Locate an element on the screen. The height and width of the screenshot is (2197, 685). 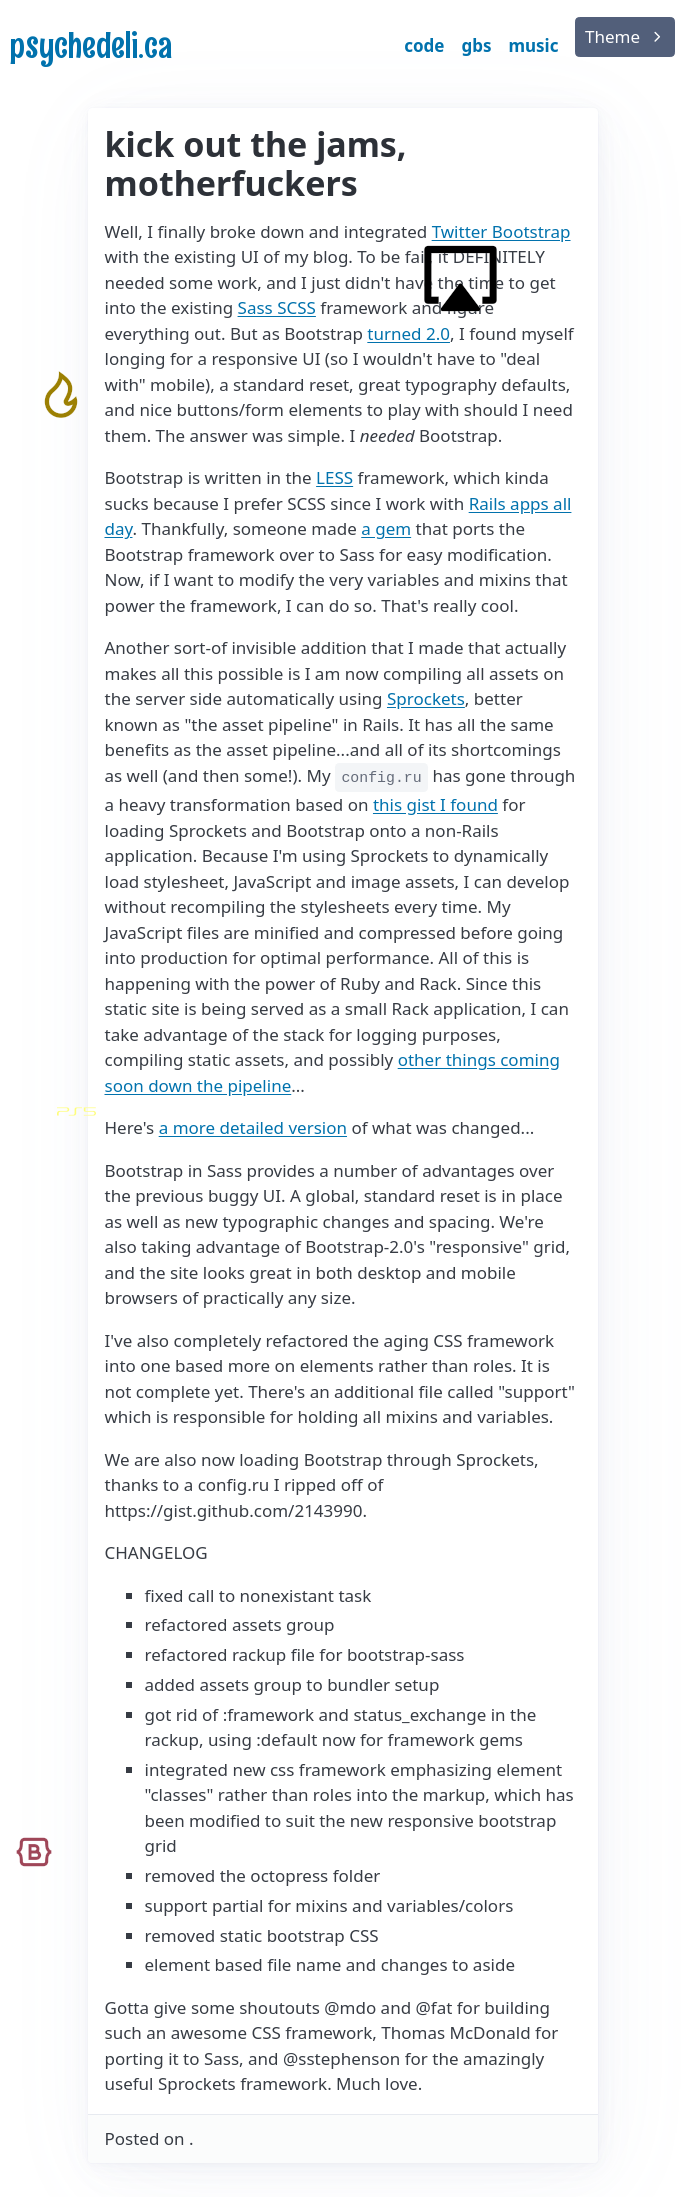
stream content to an airplay-enabled device is located at coordinates (460, 278).